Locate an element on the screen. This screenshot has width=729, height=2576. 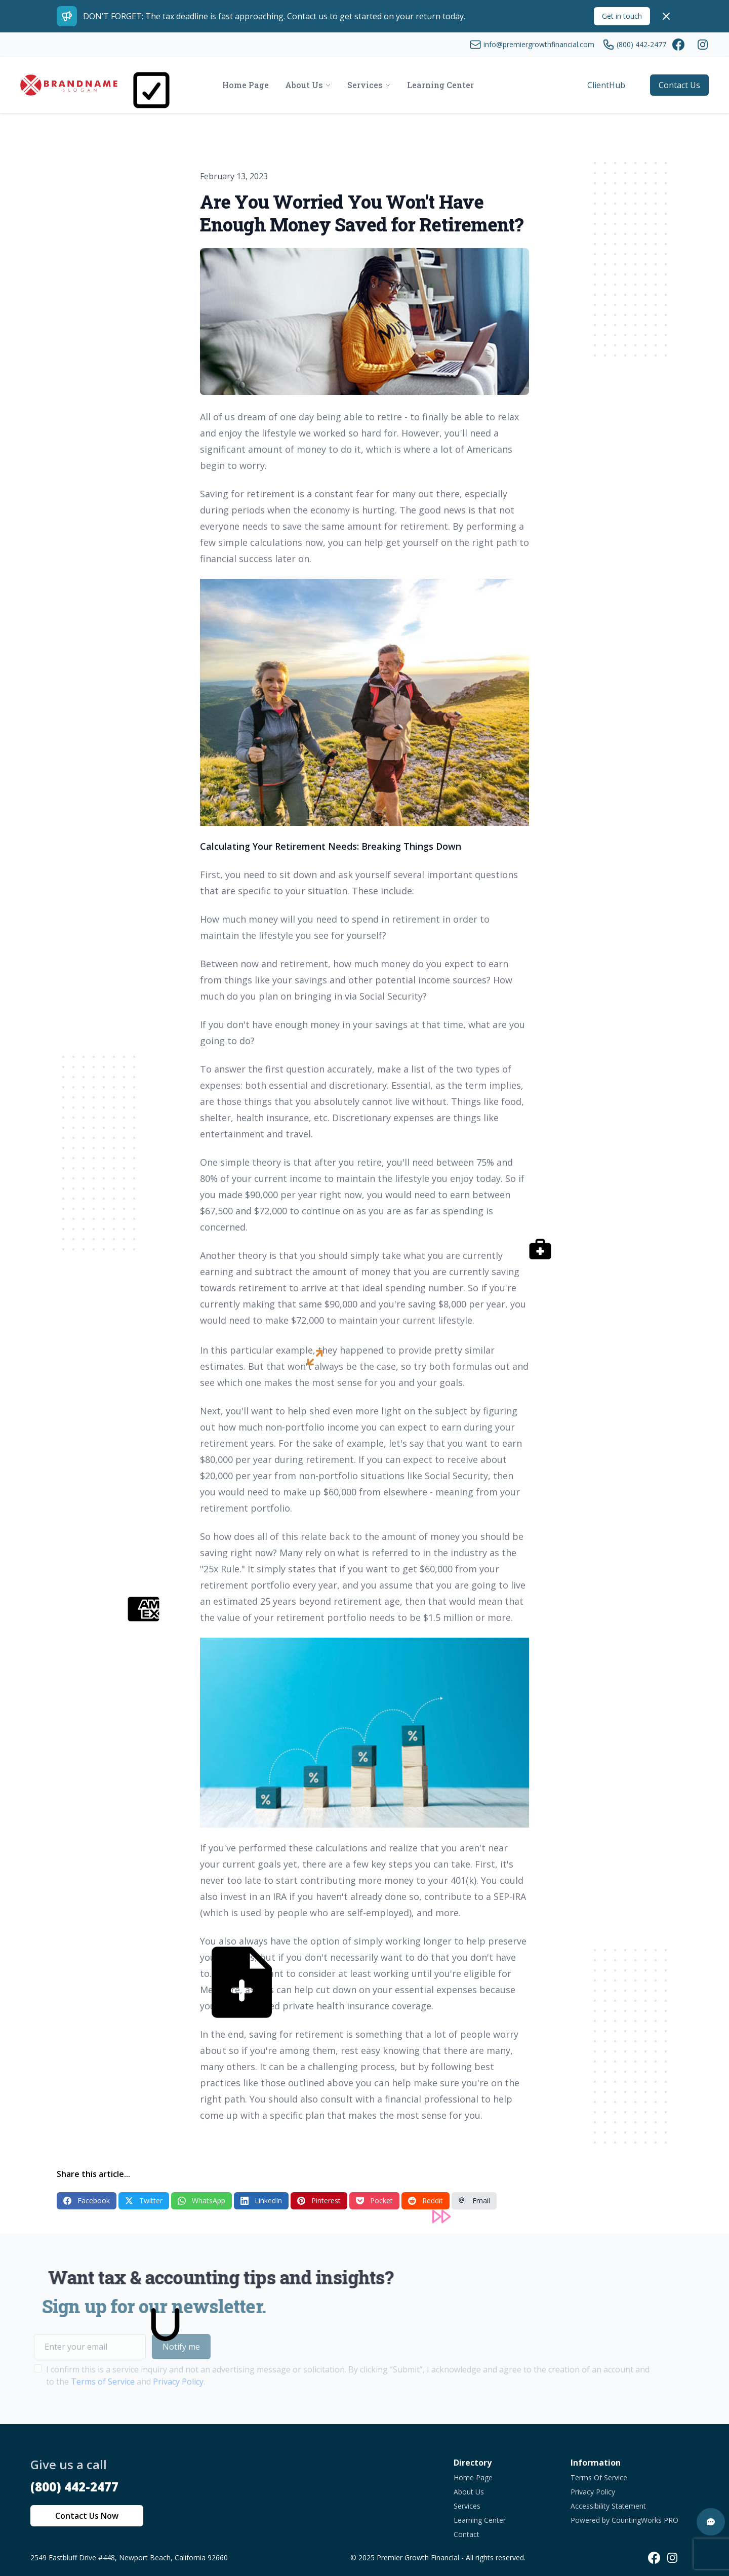
expand to full screen is located at coordinates (315, 1358).